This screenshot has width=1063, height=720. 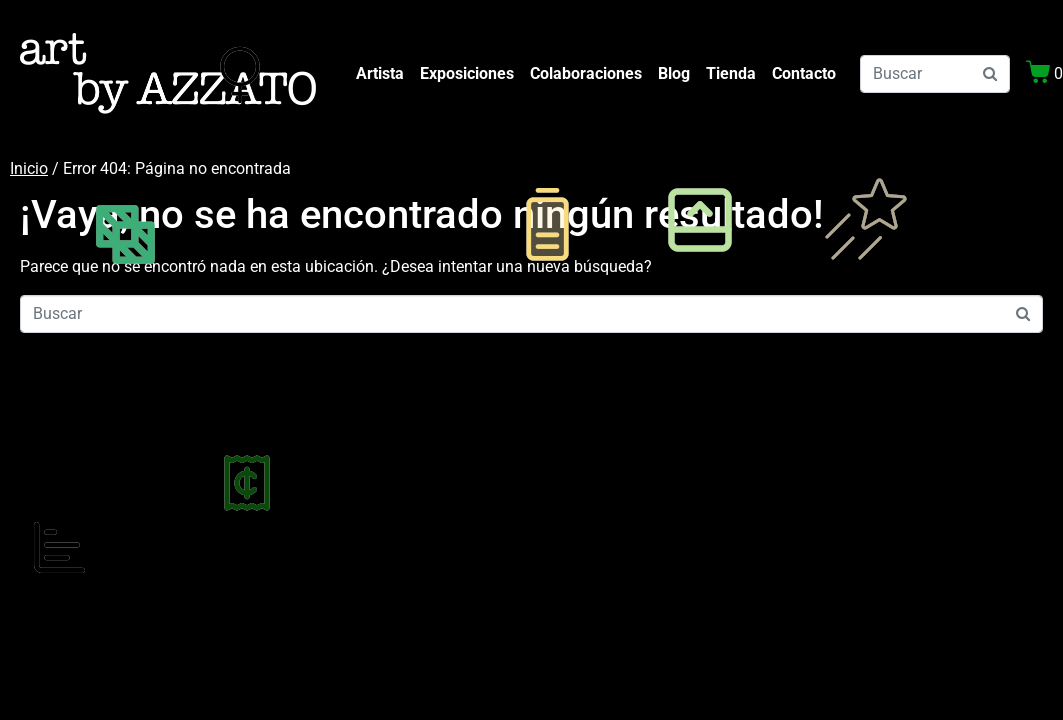 What do you see at coordinates (866, 219) in the screenshot?
I see `add to favorites or wishlist` at bounding box center [866, 219].